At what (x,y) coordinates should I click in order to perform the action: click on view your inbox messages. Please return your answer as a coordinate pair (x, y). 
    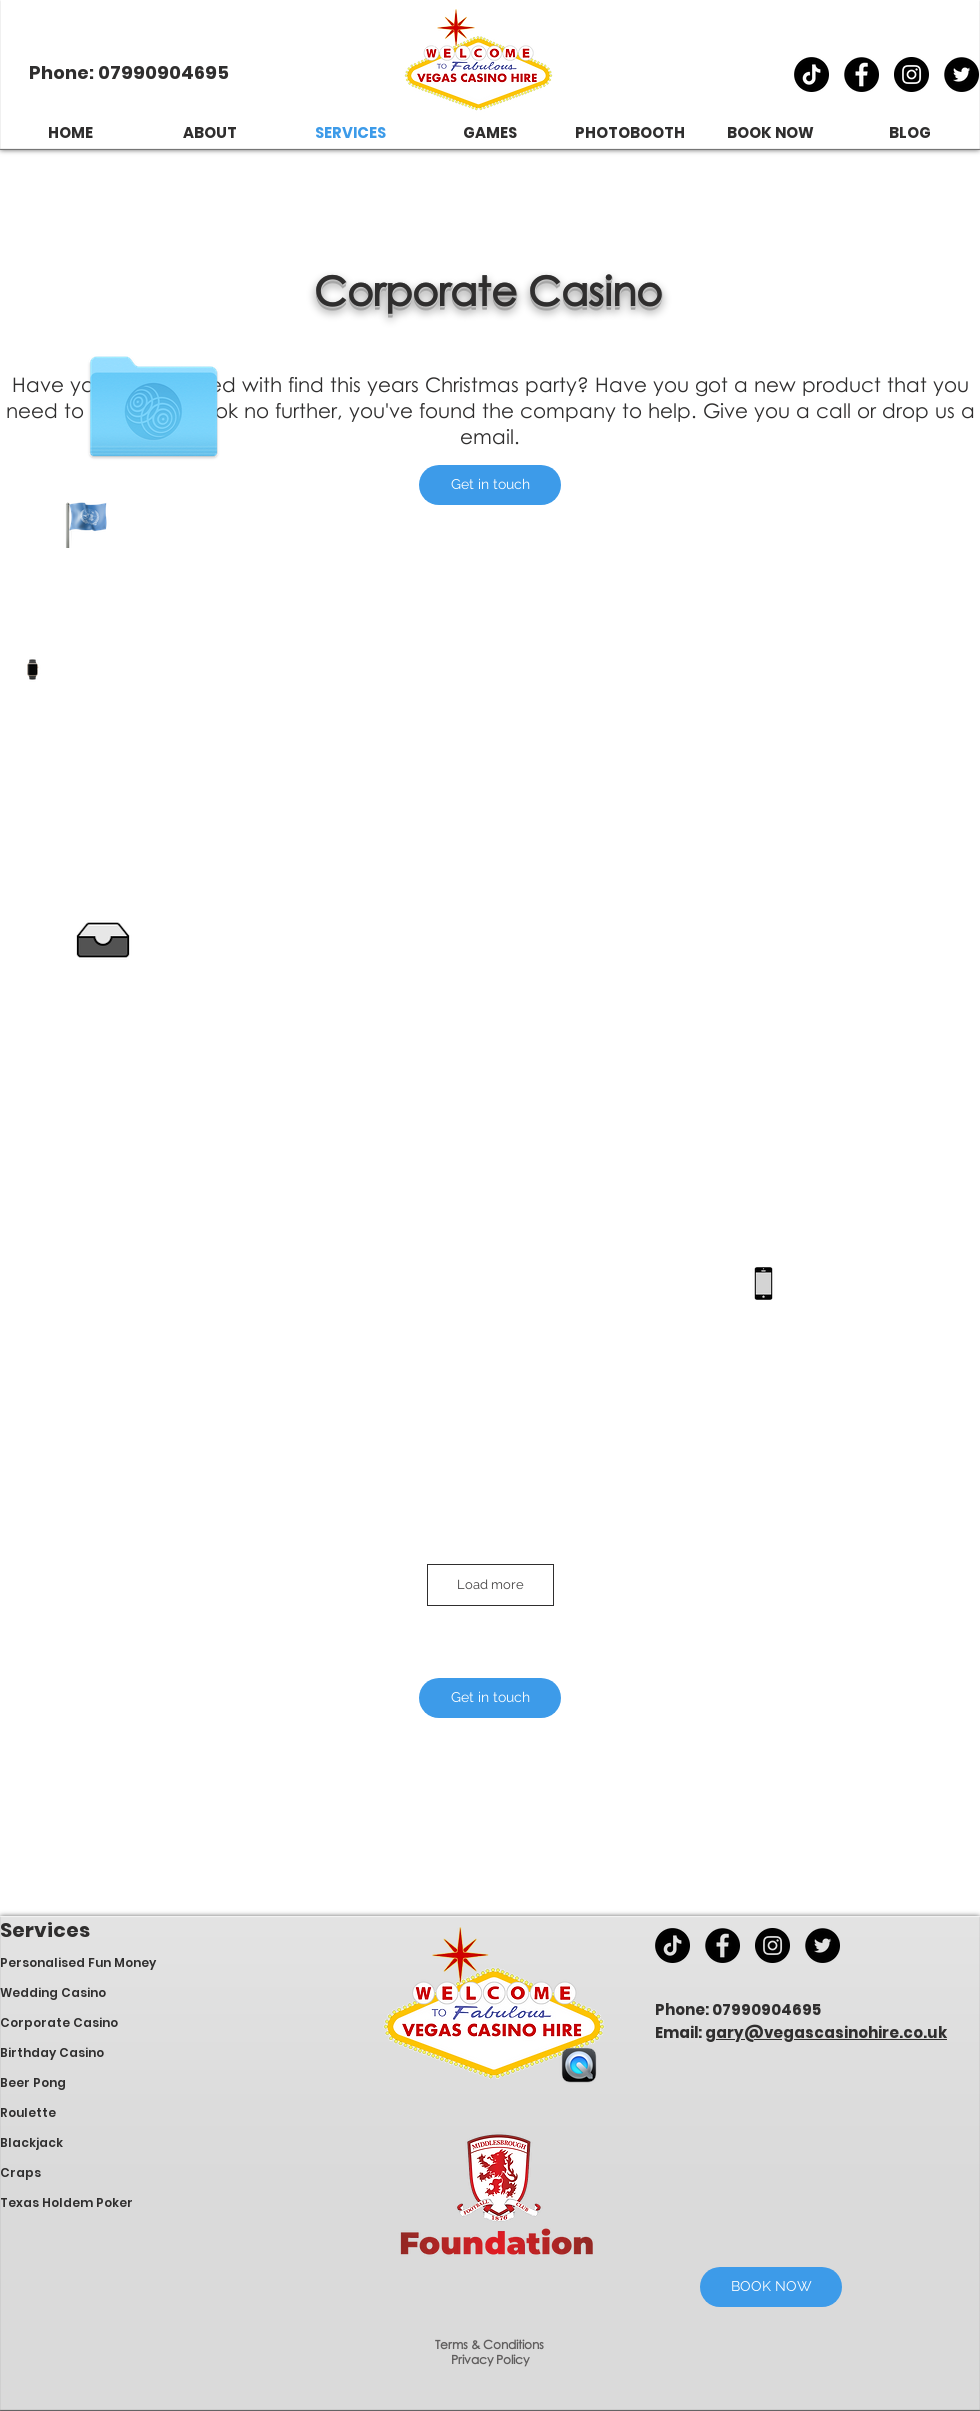
    Looking at the image, I should click on (103, 940).